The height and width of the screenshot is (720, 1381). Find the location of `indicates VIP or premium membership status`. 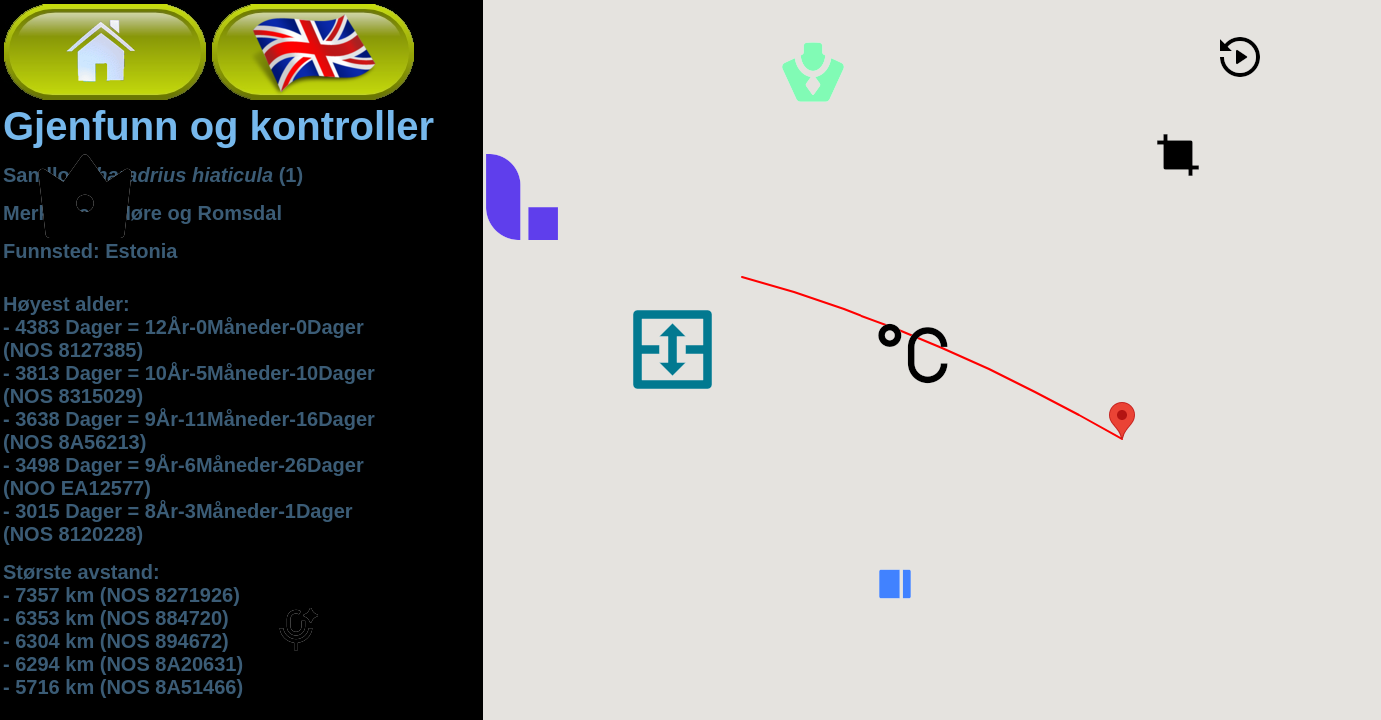

indicates VIP or premium membership status is located at coordinates (85, 199).